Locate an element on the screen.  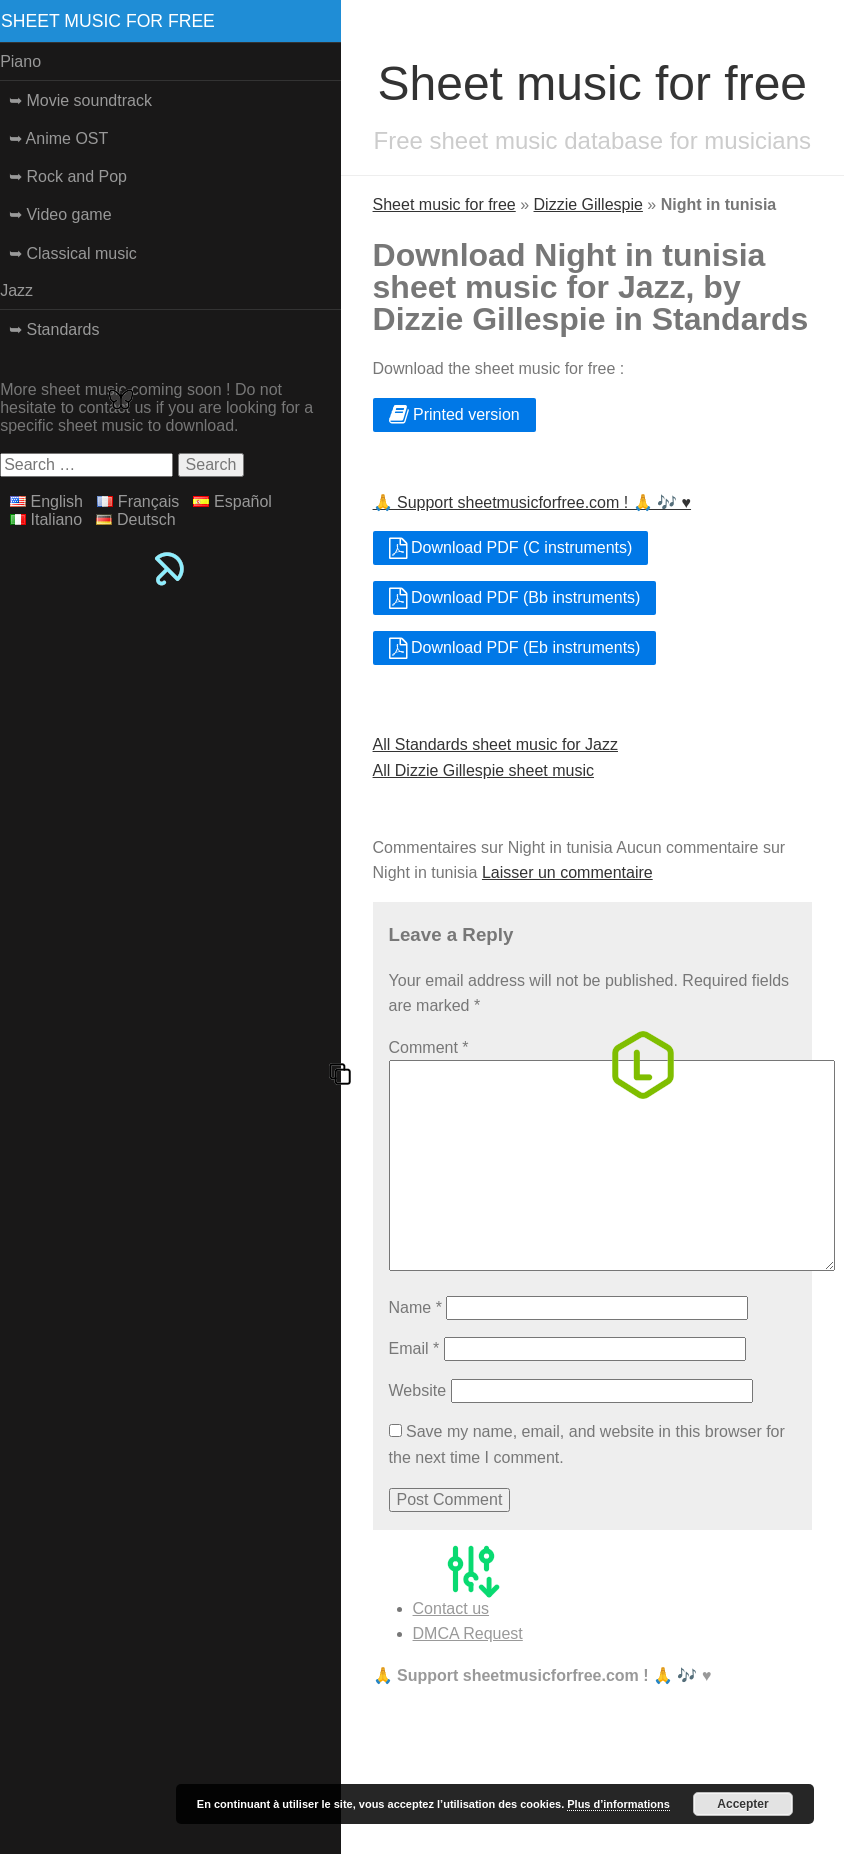
indicates a "large" size option is located at coordinates (643, 1065).